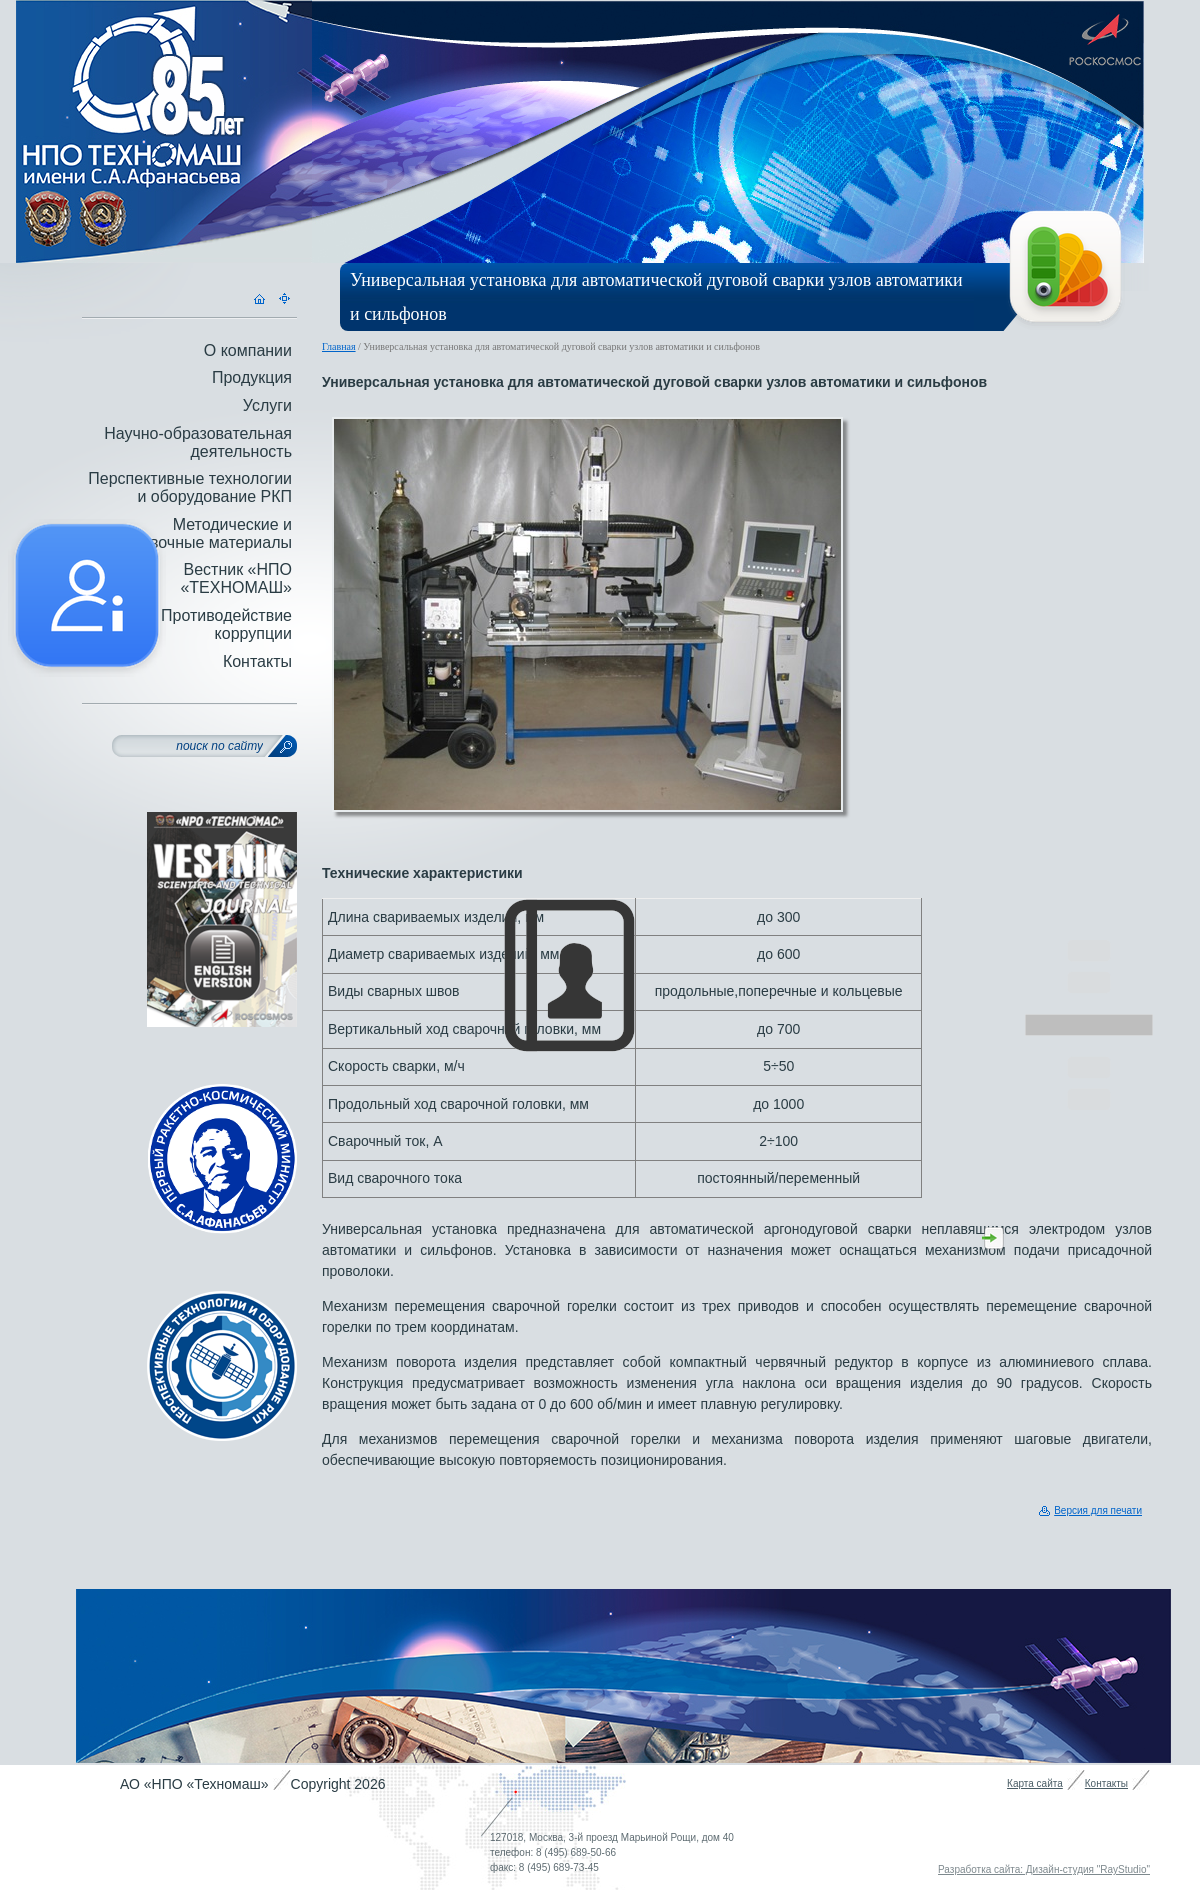 The height and width of the screenshot is (1890, 1200). What do you see at coordinates (1089, 1025) in the screenshot?
I see `switch to continuous scroll view` at bounding box center [1089, 1025].